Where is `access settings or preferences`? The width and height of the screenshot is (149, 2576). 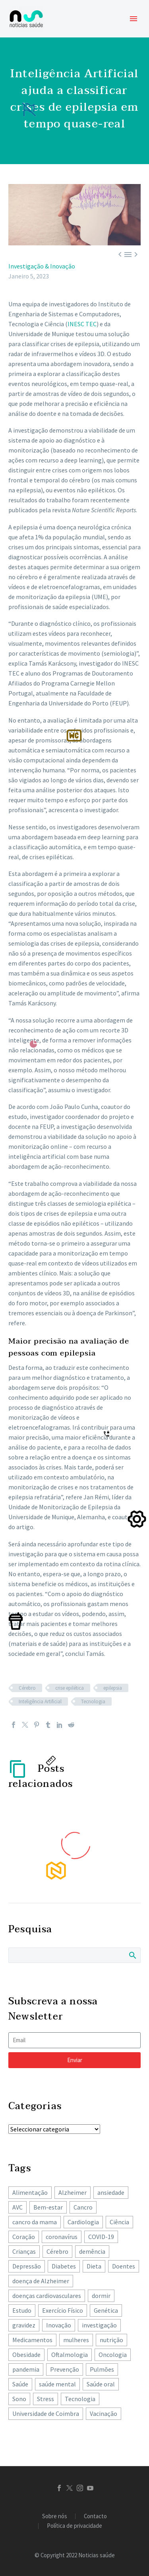 access settings or preferences is located at coordinates (137, 1519).